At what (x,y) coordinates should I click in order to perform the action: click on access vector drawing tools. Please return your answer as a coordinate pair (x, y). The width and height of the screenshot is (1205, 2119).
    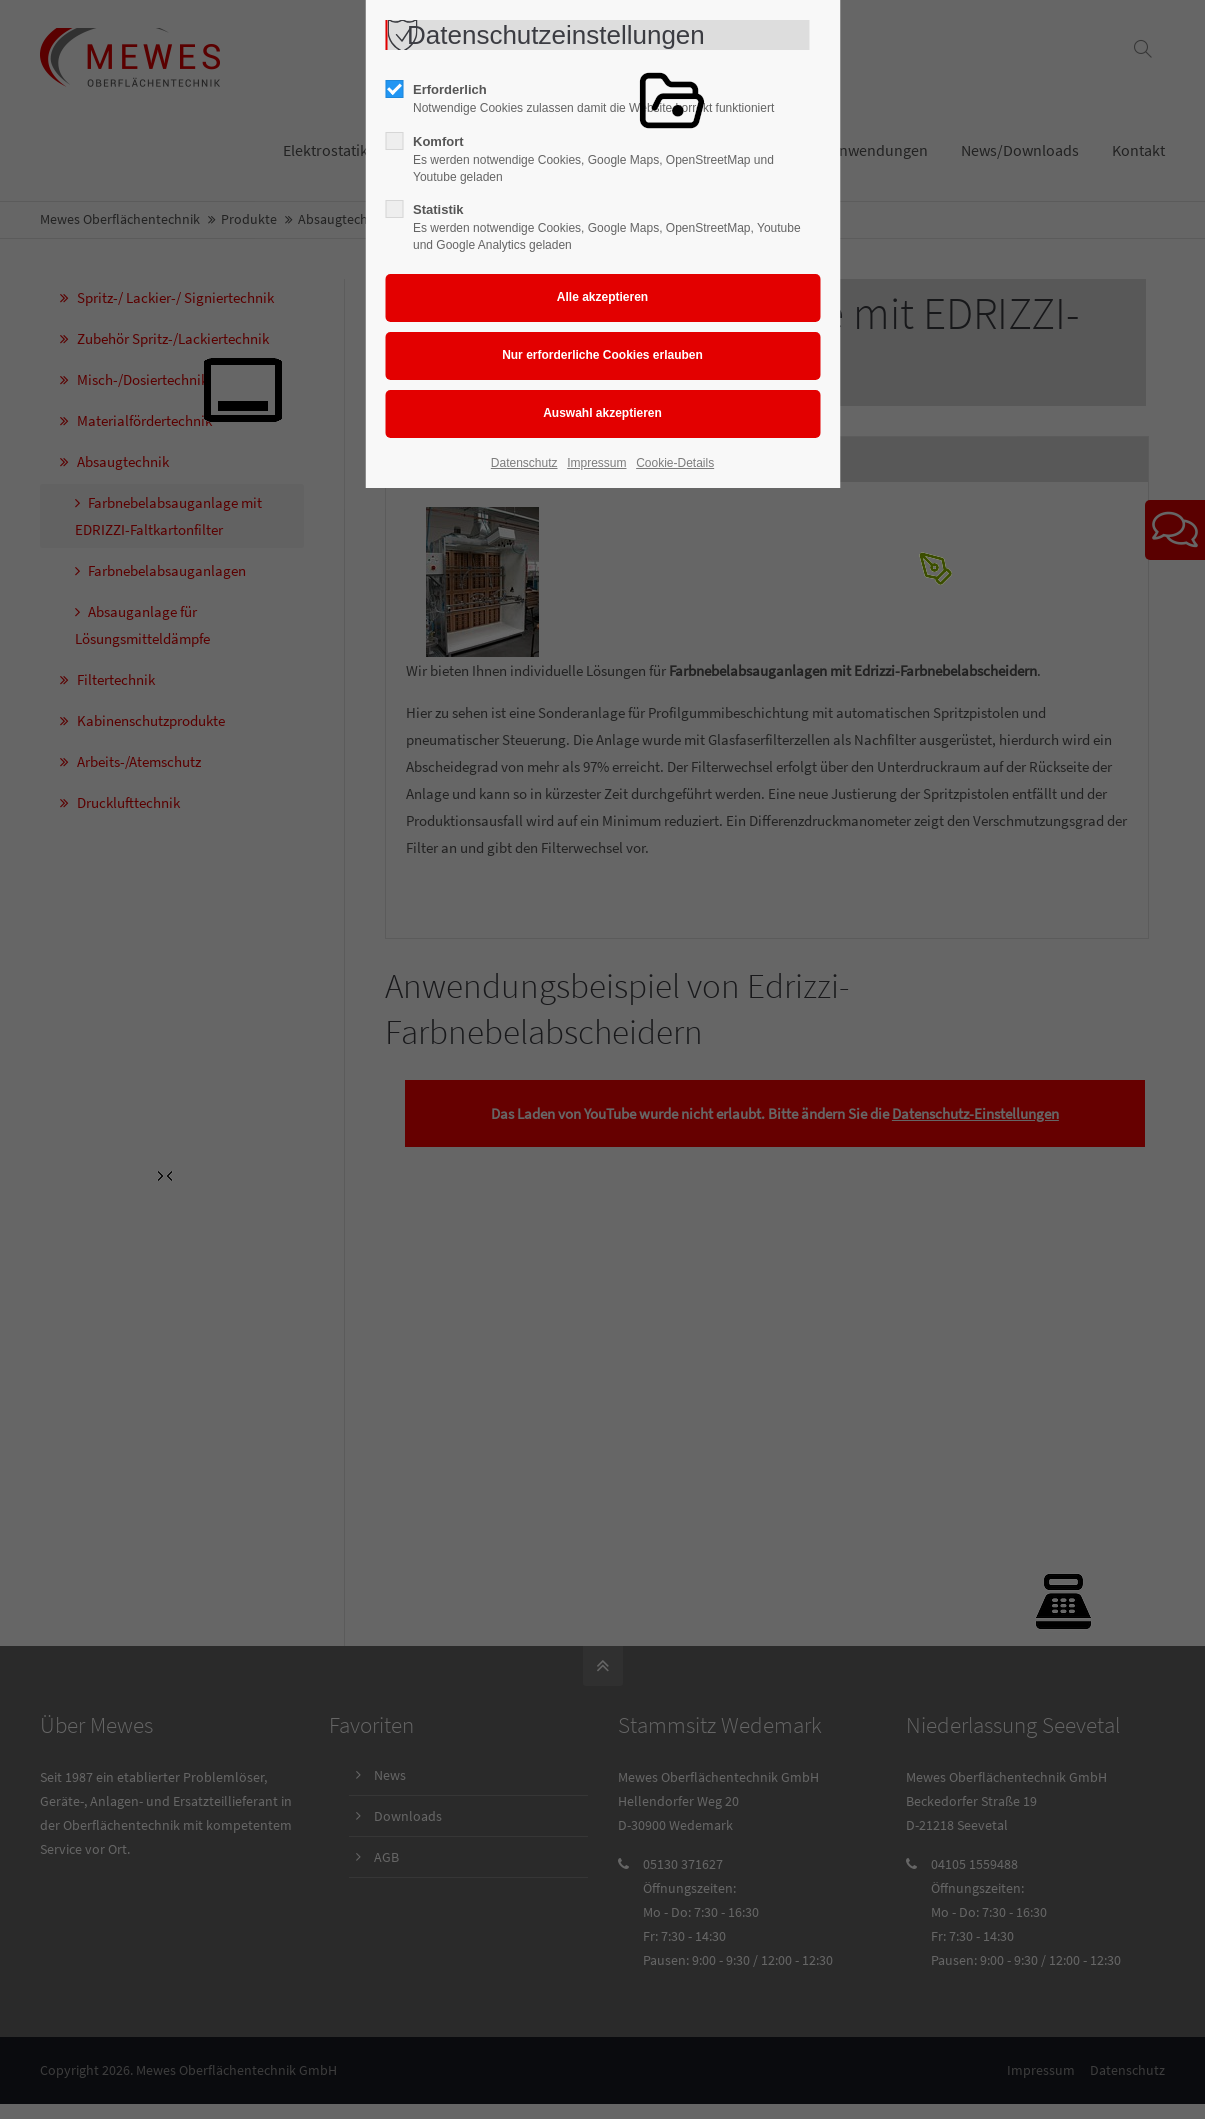
    Looking at the image, I should click on (936, 569).